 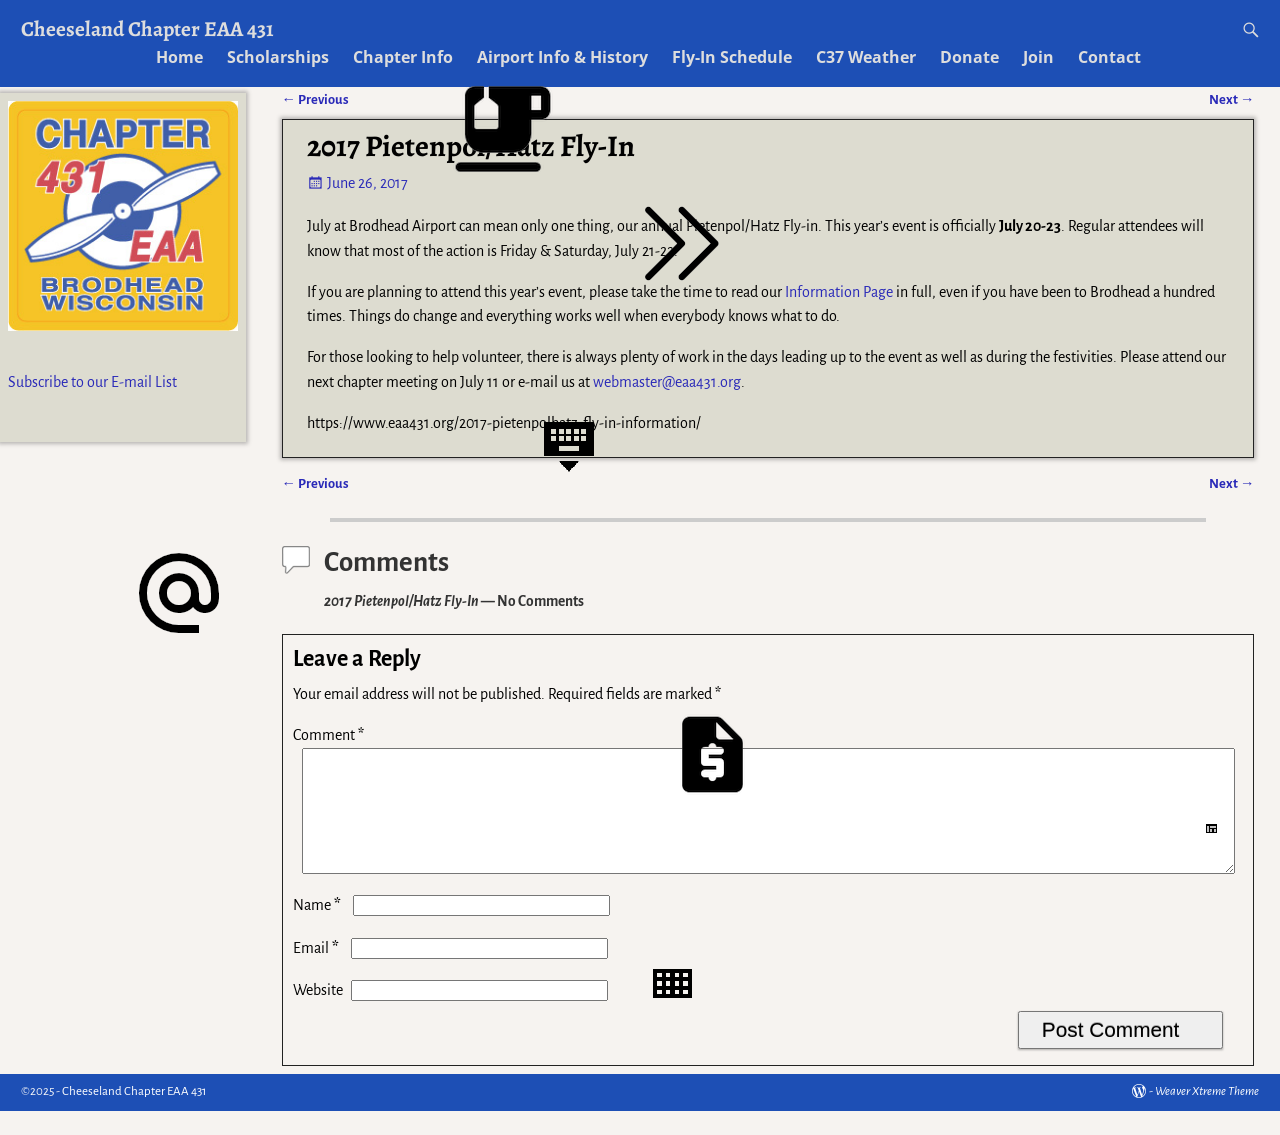 What do you see at coordinates (678, 243) in the screenshot?
I see `skip forward or advance to next item` at bounding box center [678, 243].